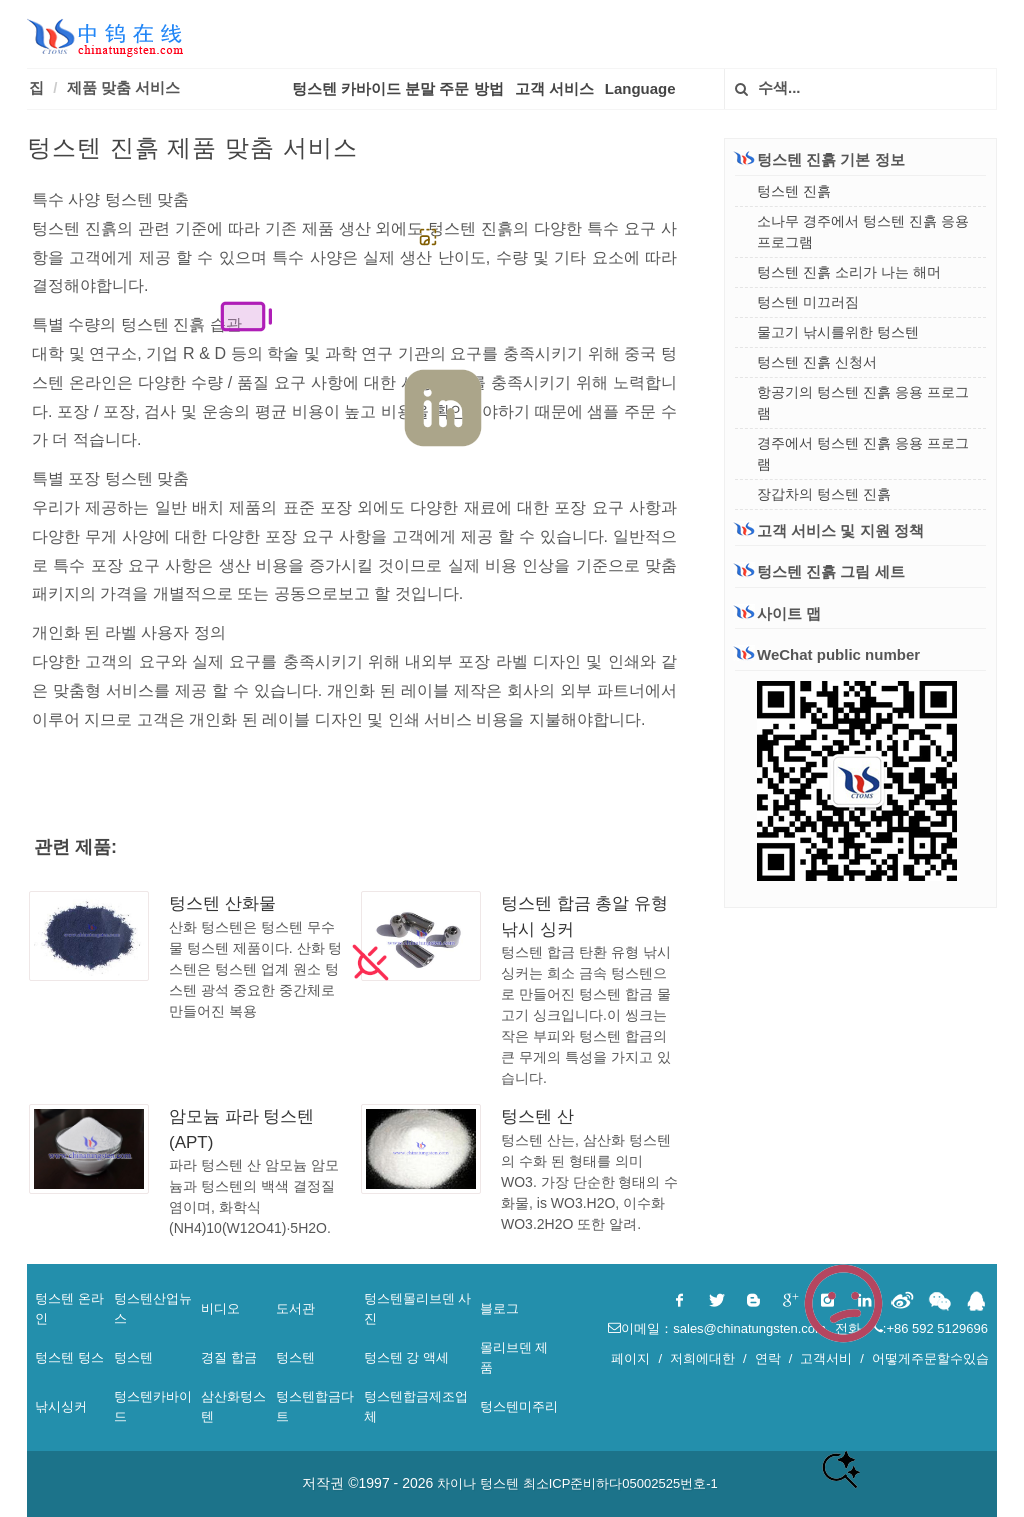  What do you see at coordinates (428, 237) in the screenshot?
I see `enable picture-in-picture mode for an image` at bounding box center [428, 237].